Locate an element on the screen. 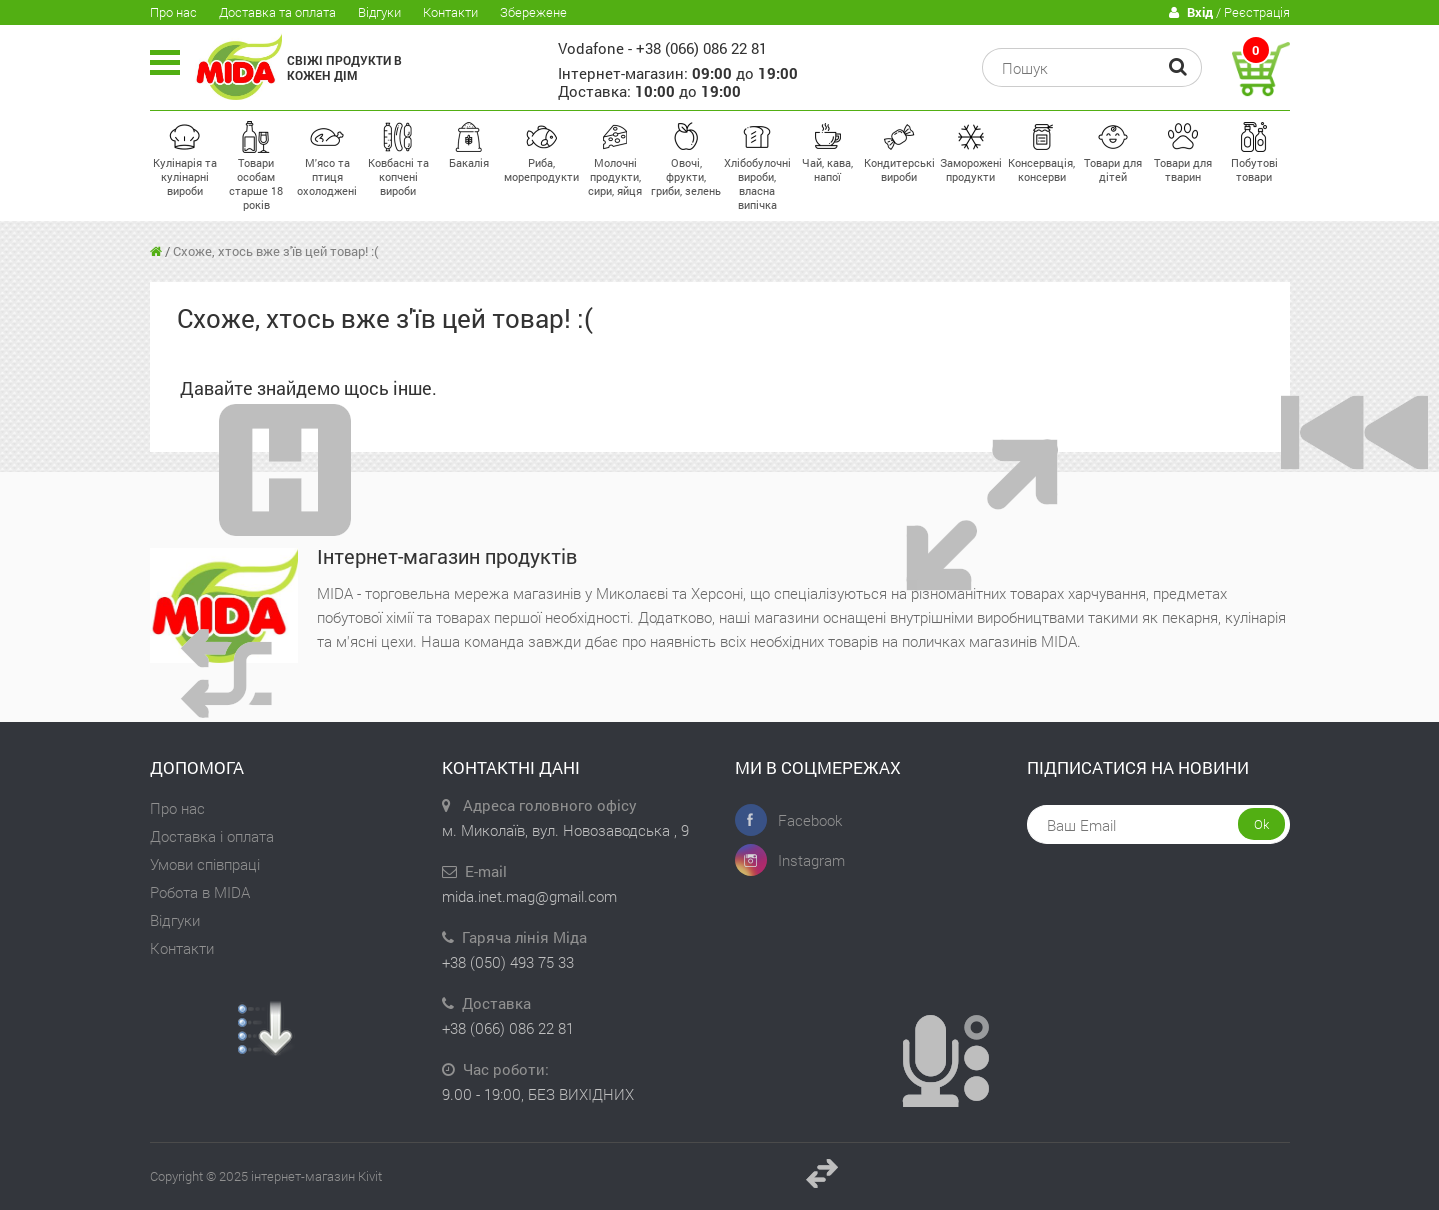  indicates active network data transfer is located at coordinates (821, 1173).